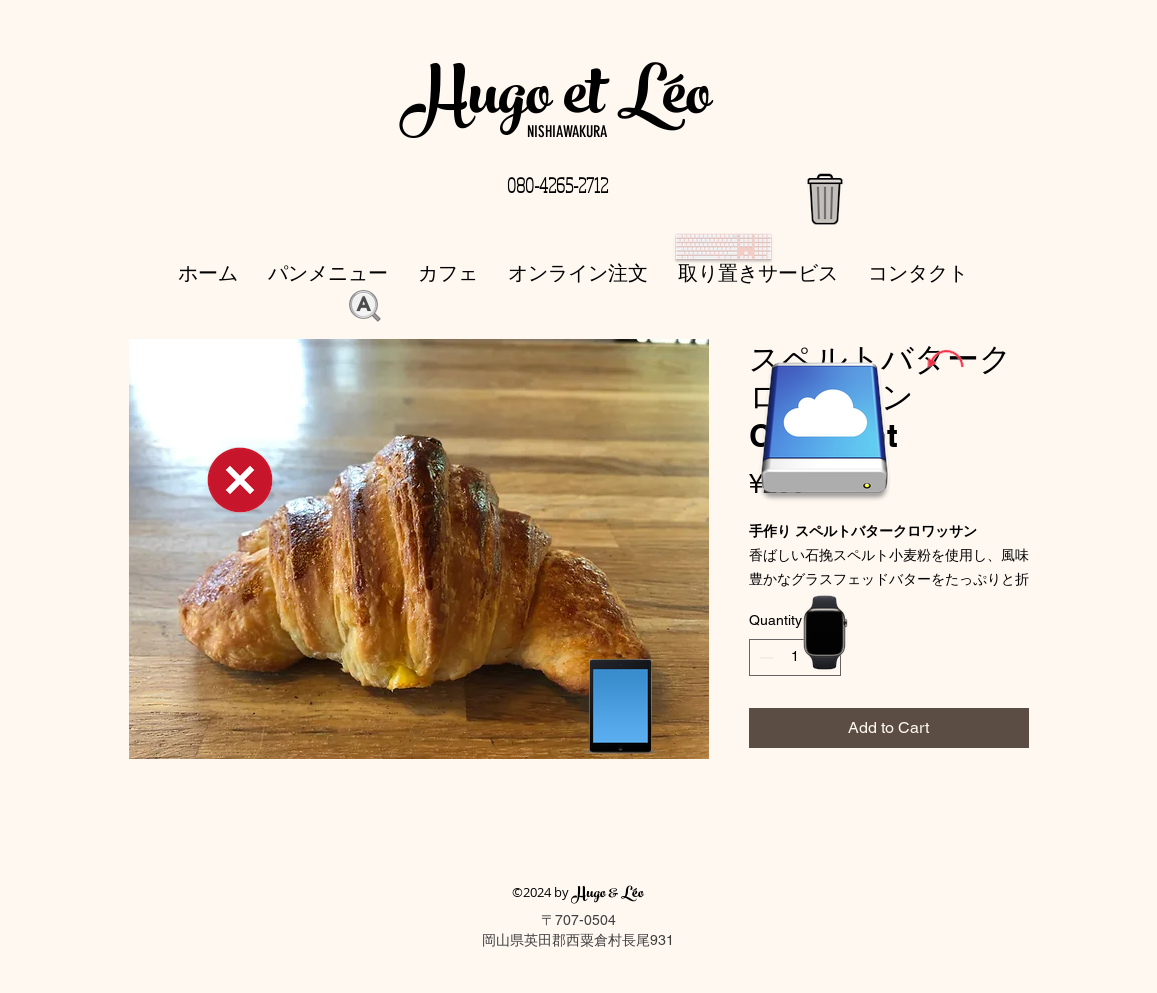  What do you see at coordinates (946, 358) in the screenshot?
I see `undo the last action` at bounding box center [946, 358].